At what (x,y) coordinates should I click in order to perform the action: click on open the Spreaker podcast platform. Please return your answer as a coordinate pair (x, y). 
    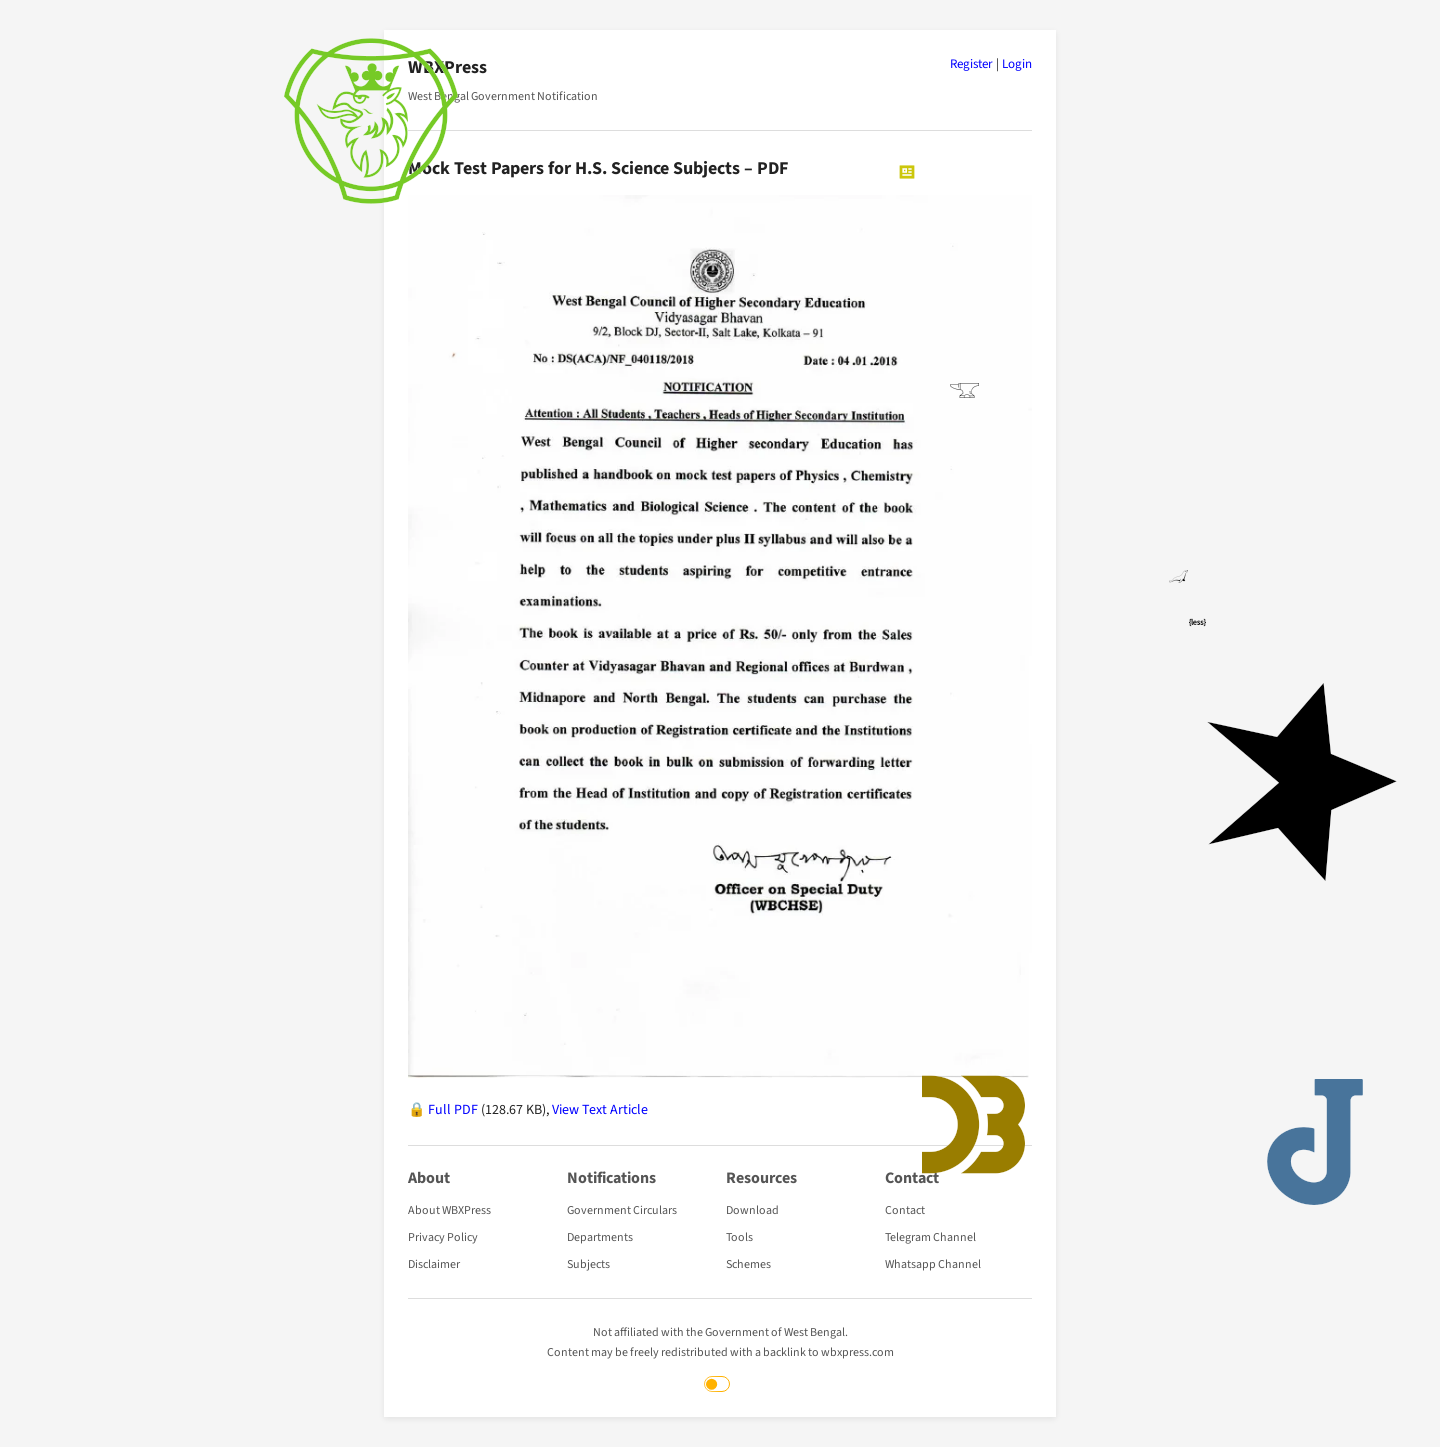
    Looking at the image, I should click on (1302, 782).